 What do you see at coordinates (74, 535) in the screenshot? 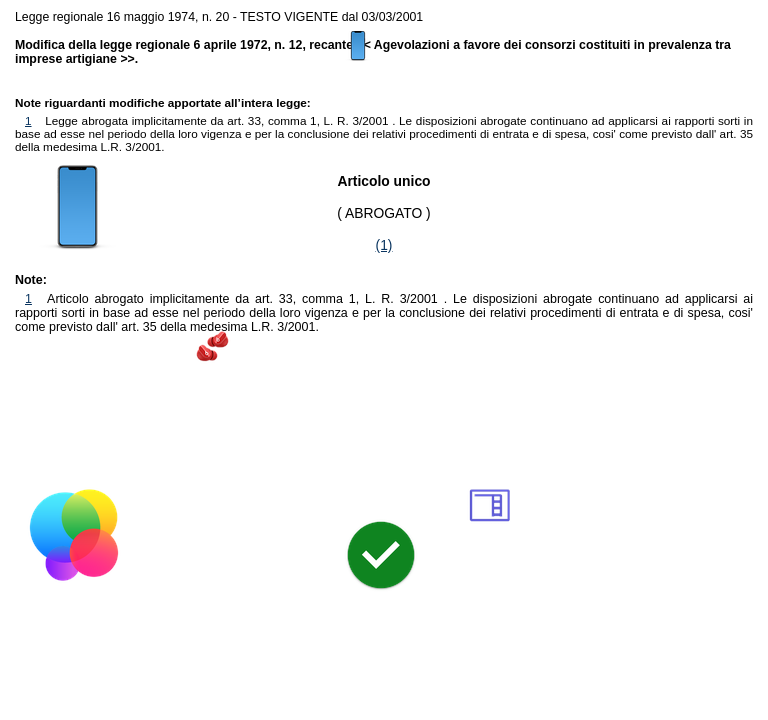
I see `access game center account settings` at bounding box center [74, 535].